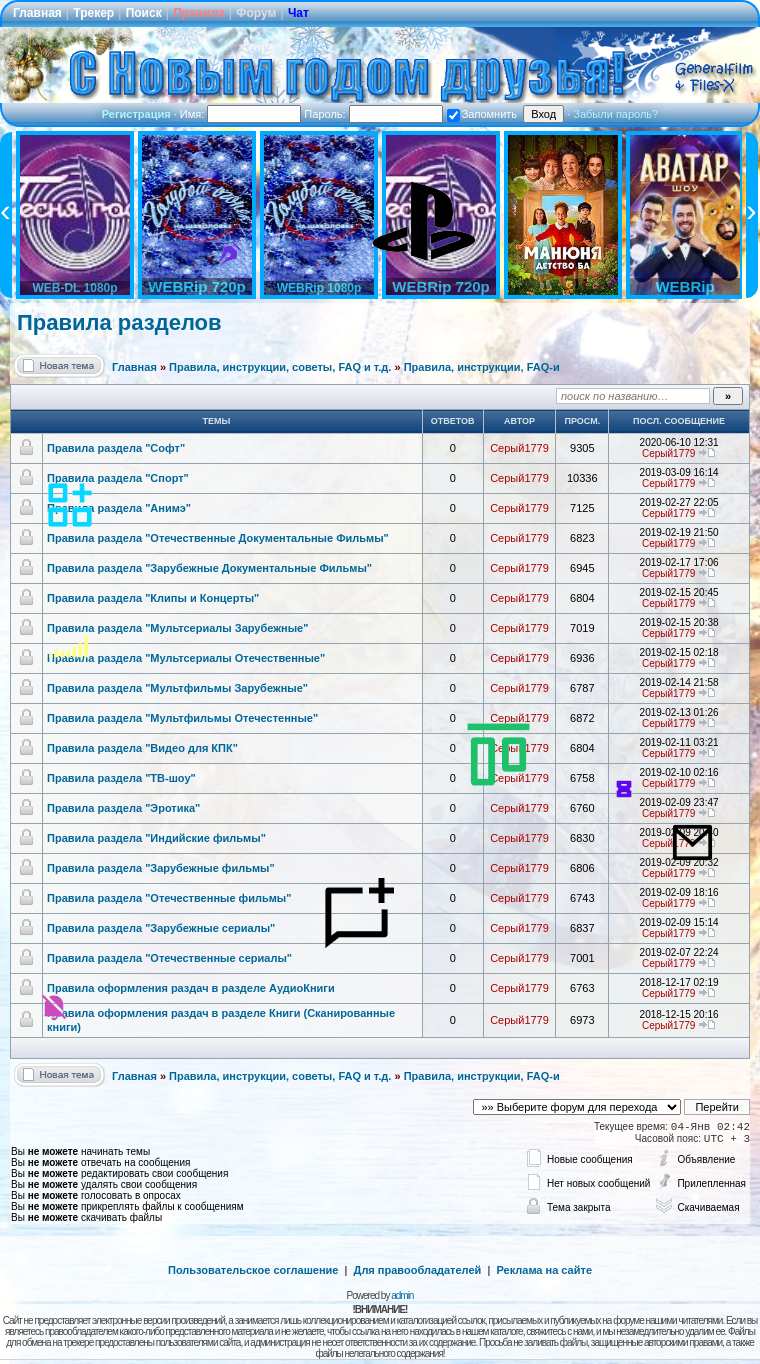 The width and height of the screenshot is (760, 1364). Describe the element at coordinates (54, 1007) in the screenshot. I see `mute notifications` at that location.